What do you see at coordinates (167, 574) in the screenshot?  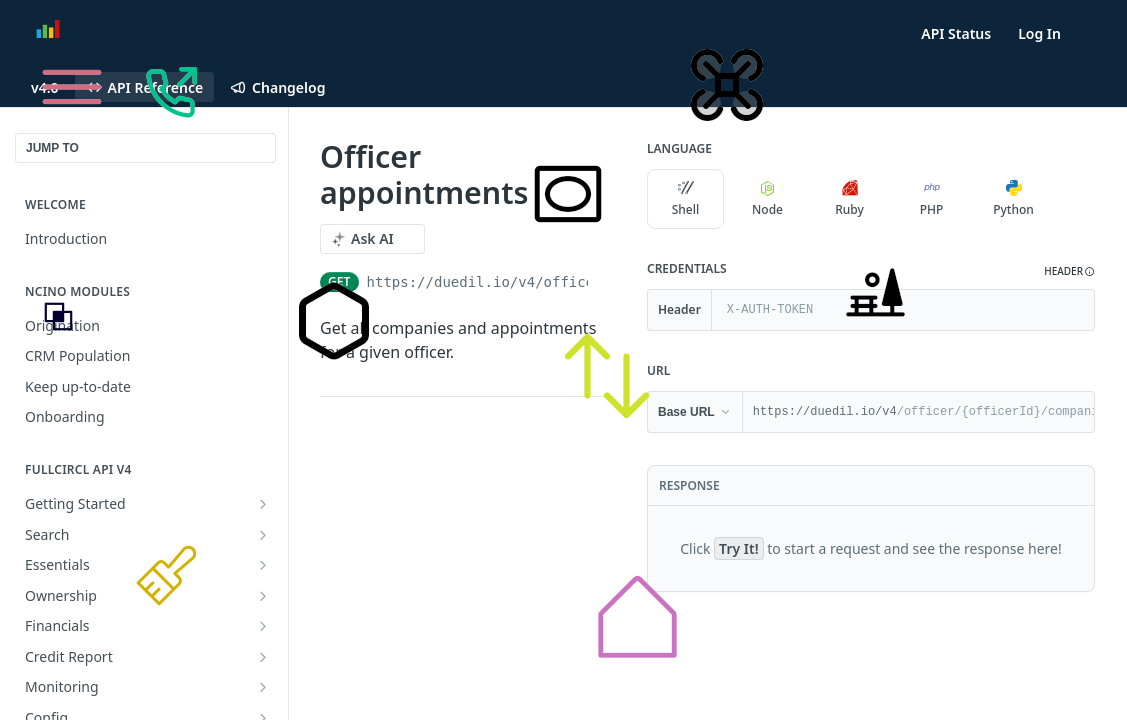 I see `access painting or drawing tools` at bounding box center [167, 574].